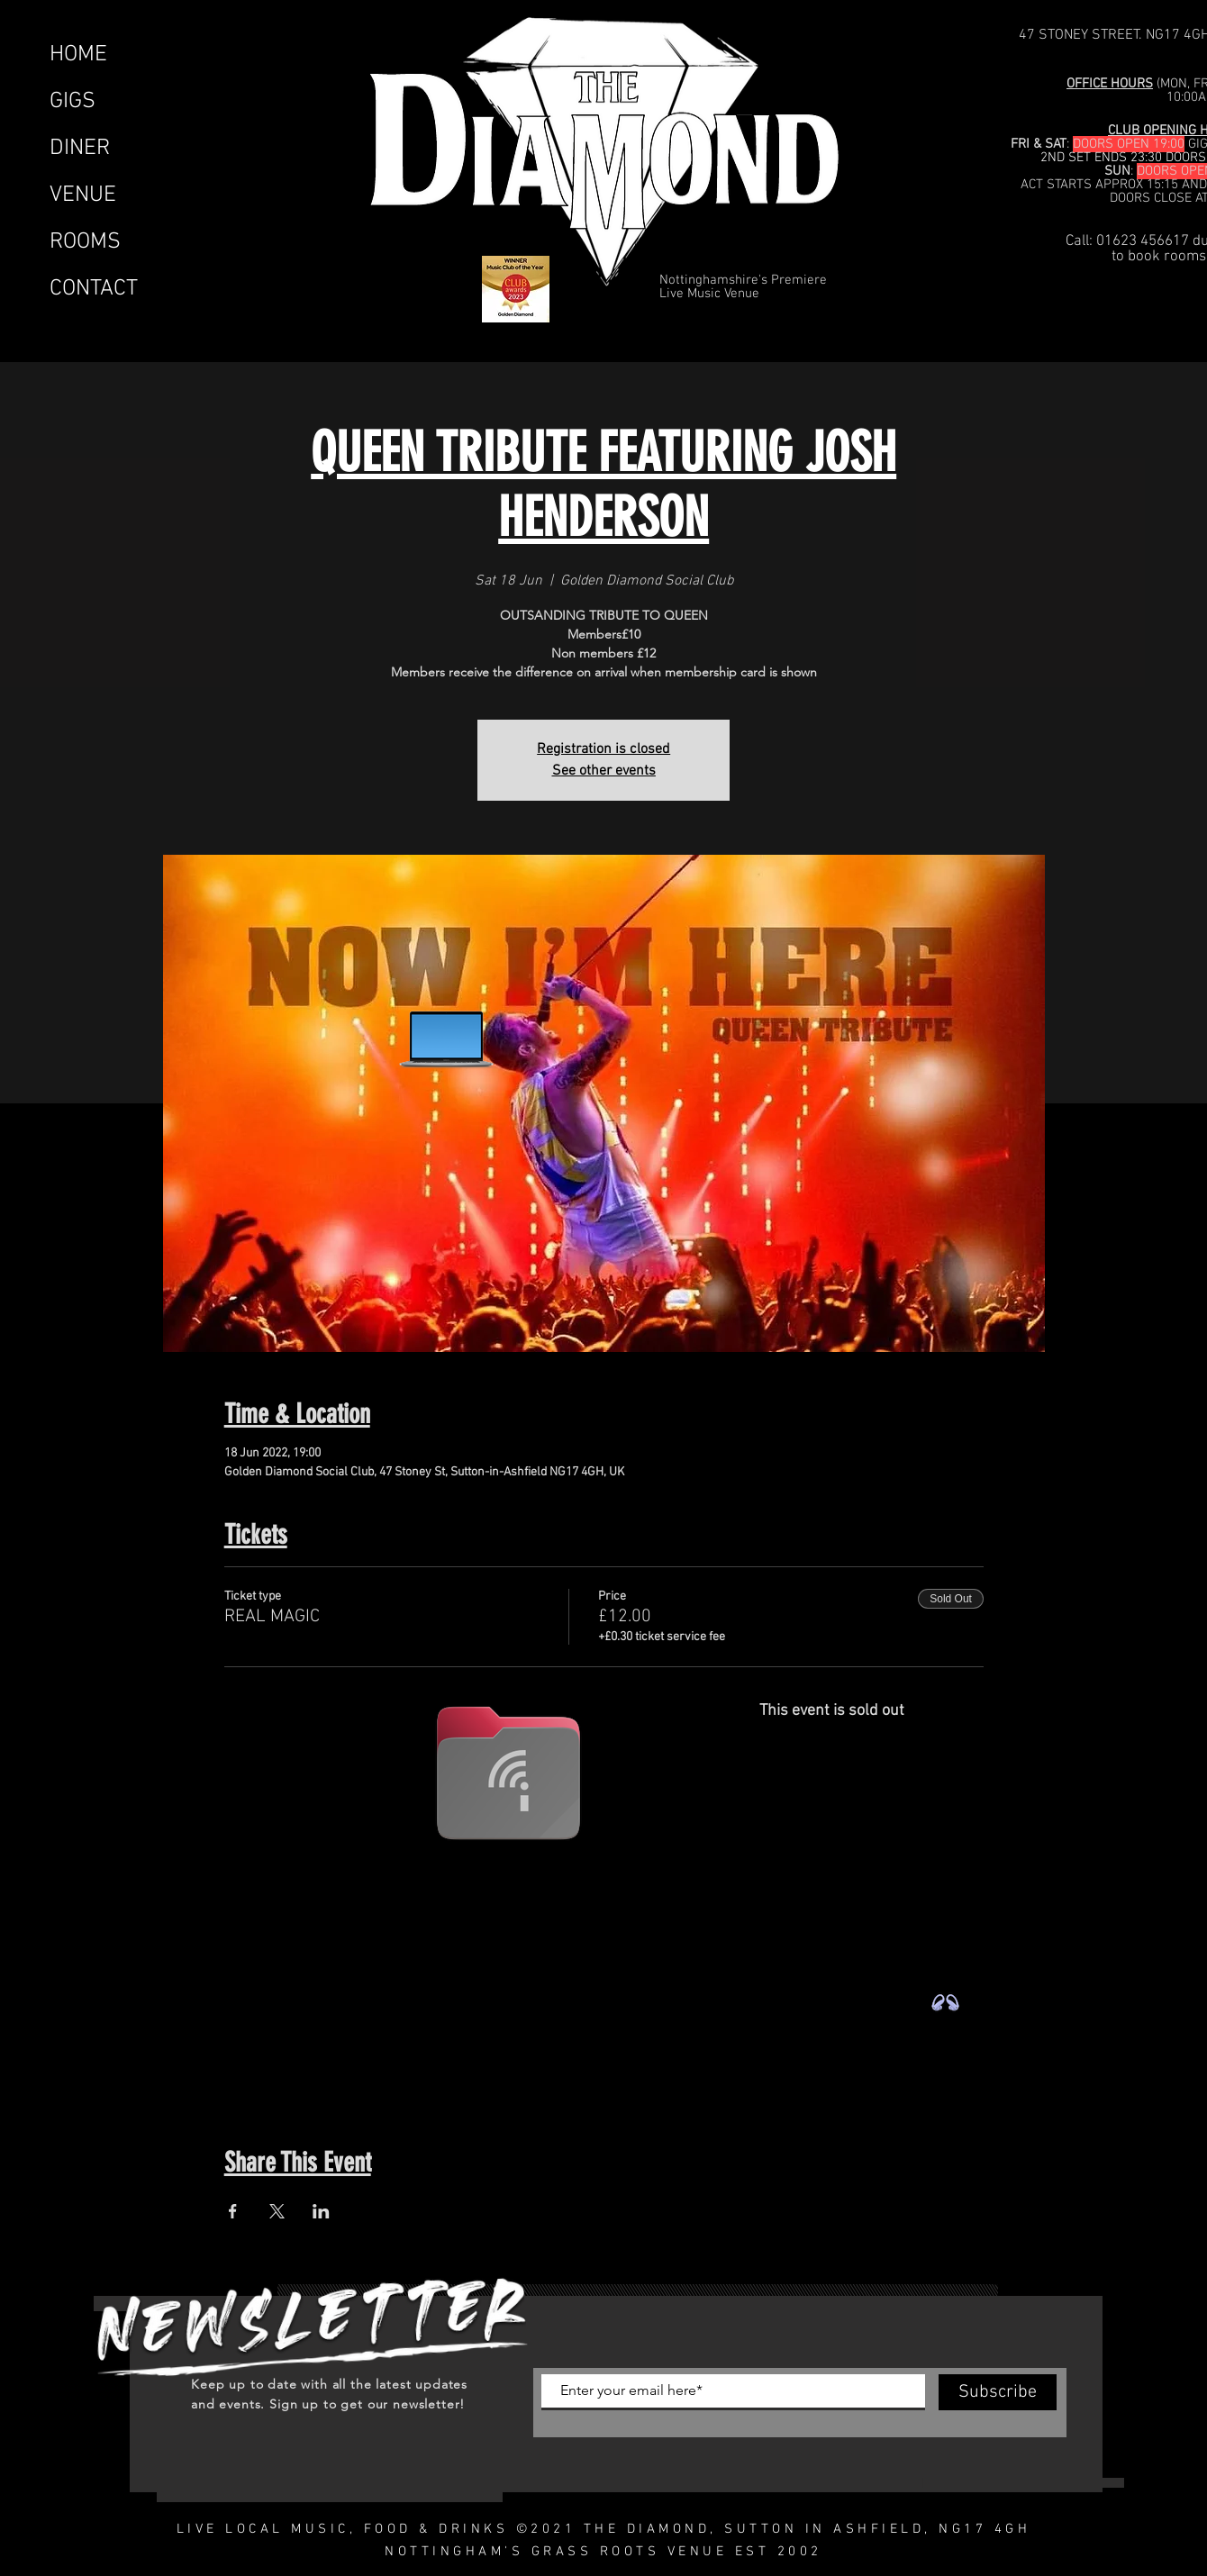 The image size is (1207, 2576). I want to click on macbook pro 15-inch device icon, so click(446, 1035).